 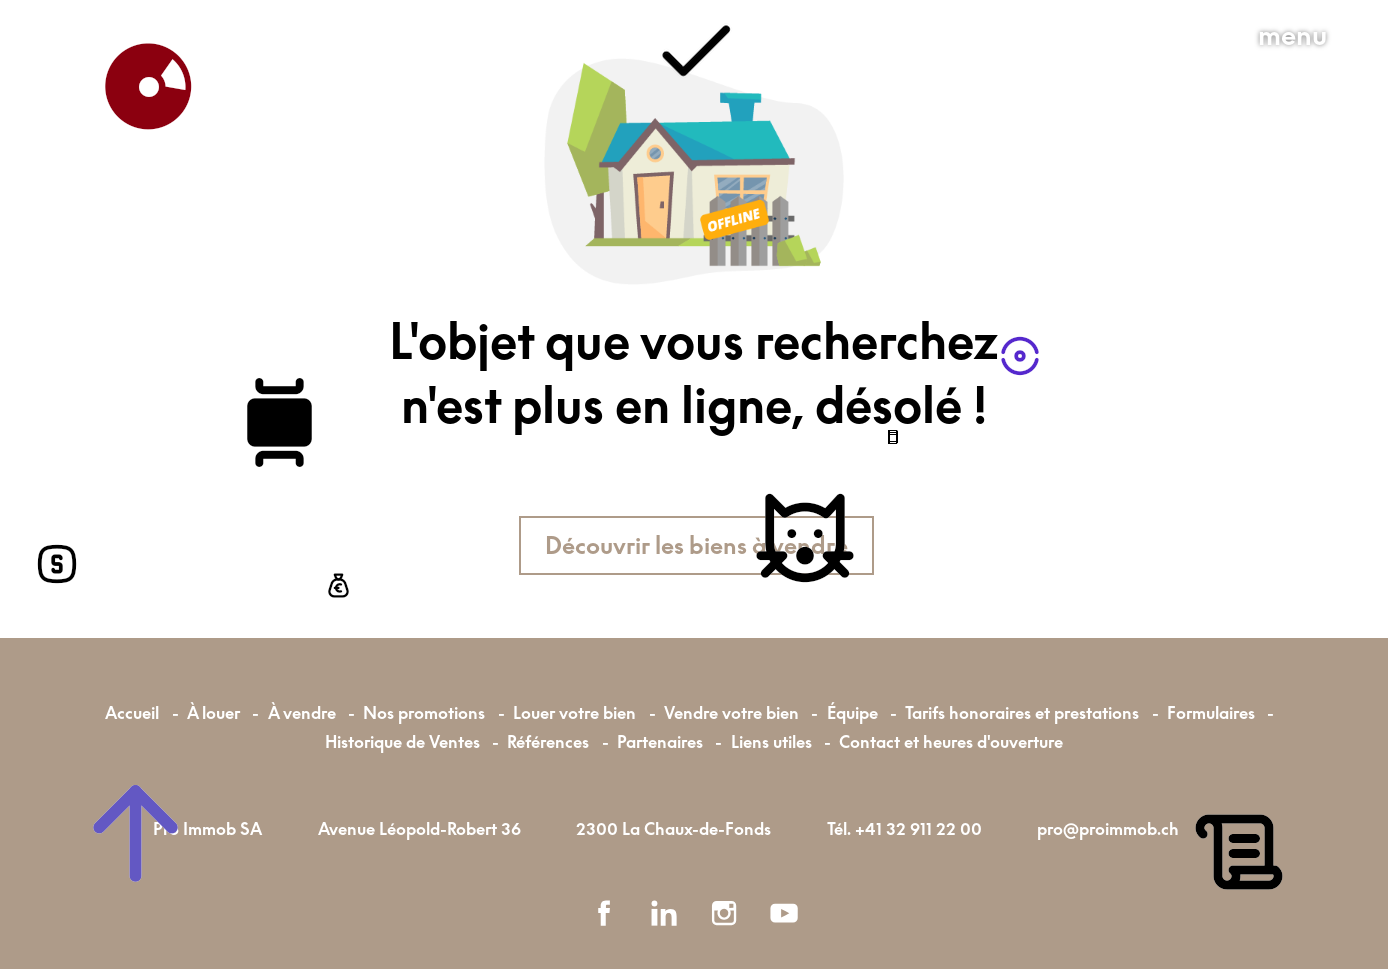 I want to click on play or access music library, so click(x=149, y=87).